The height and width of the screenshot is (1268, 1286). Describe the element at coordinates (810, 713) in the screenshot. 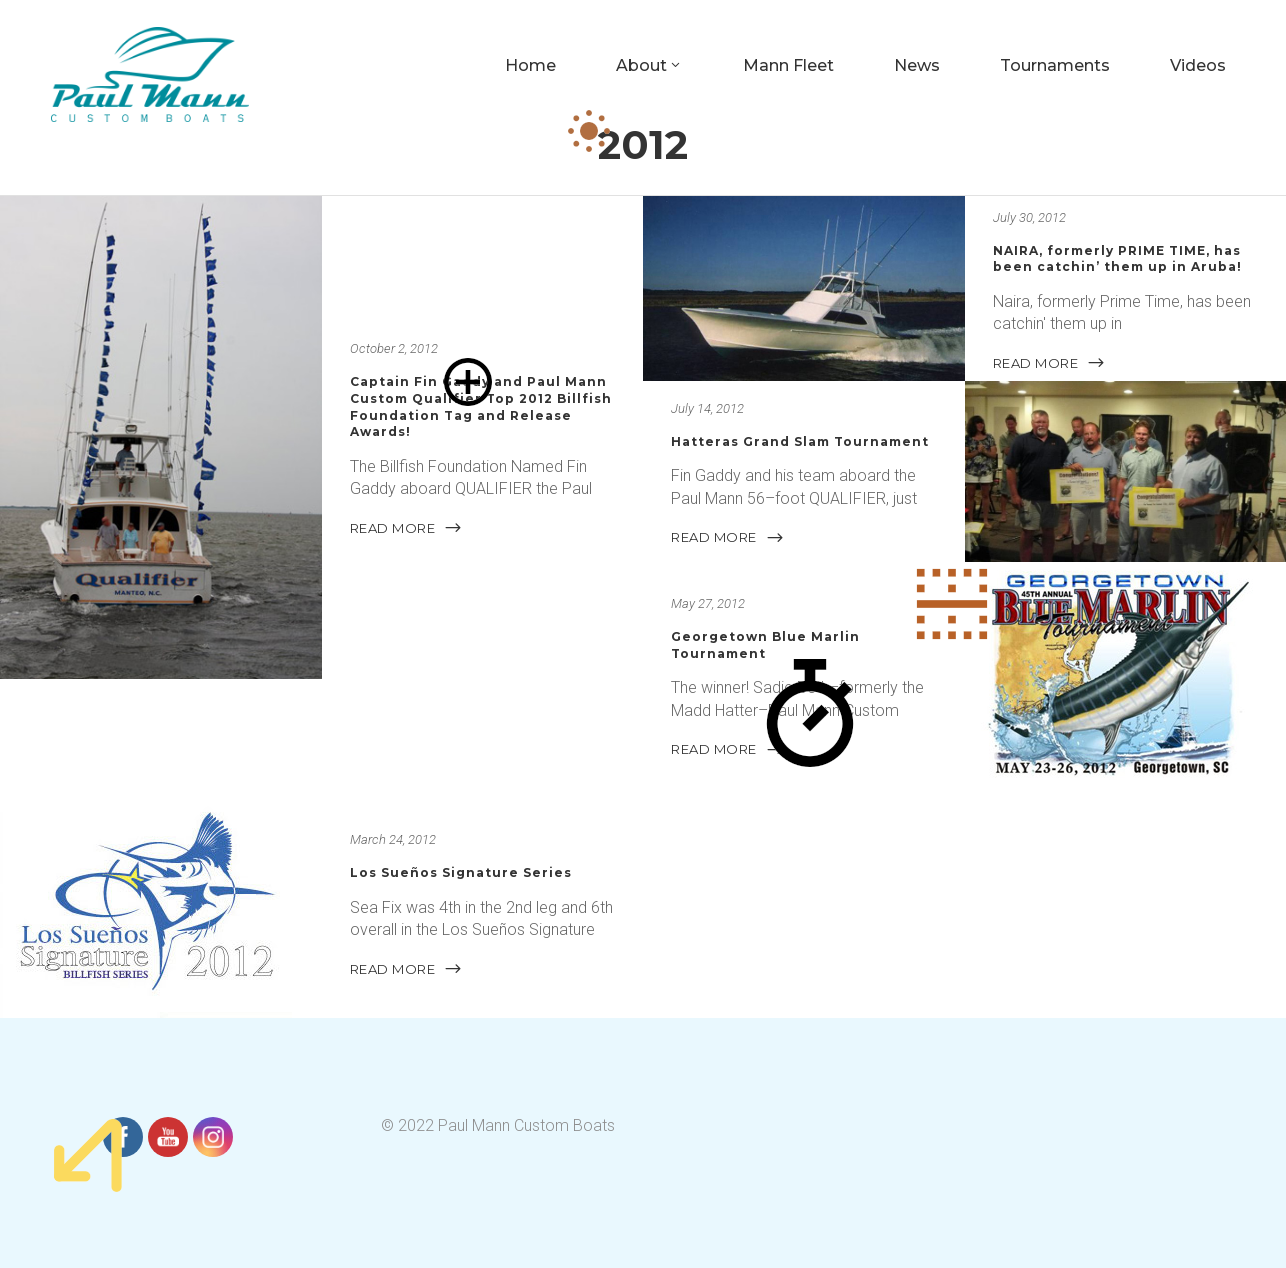

I see `set or start a timer` at that location.